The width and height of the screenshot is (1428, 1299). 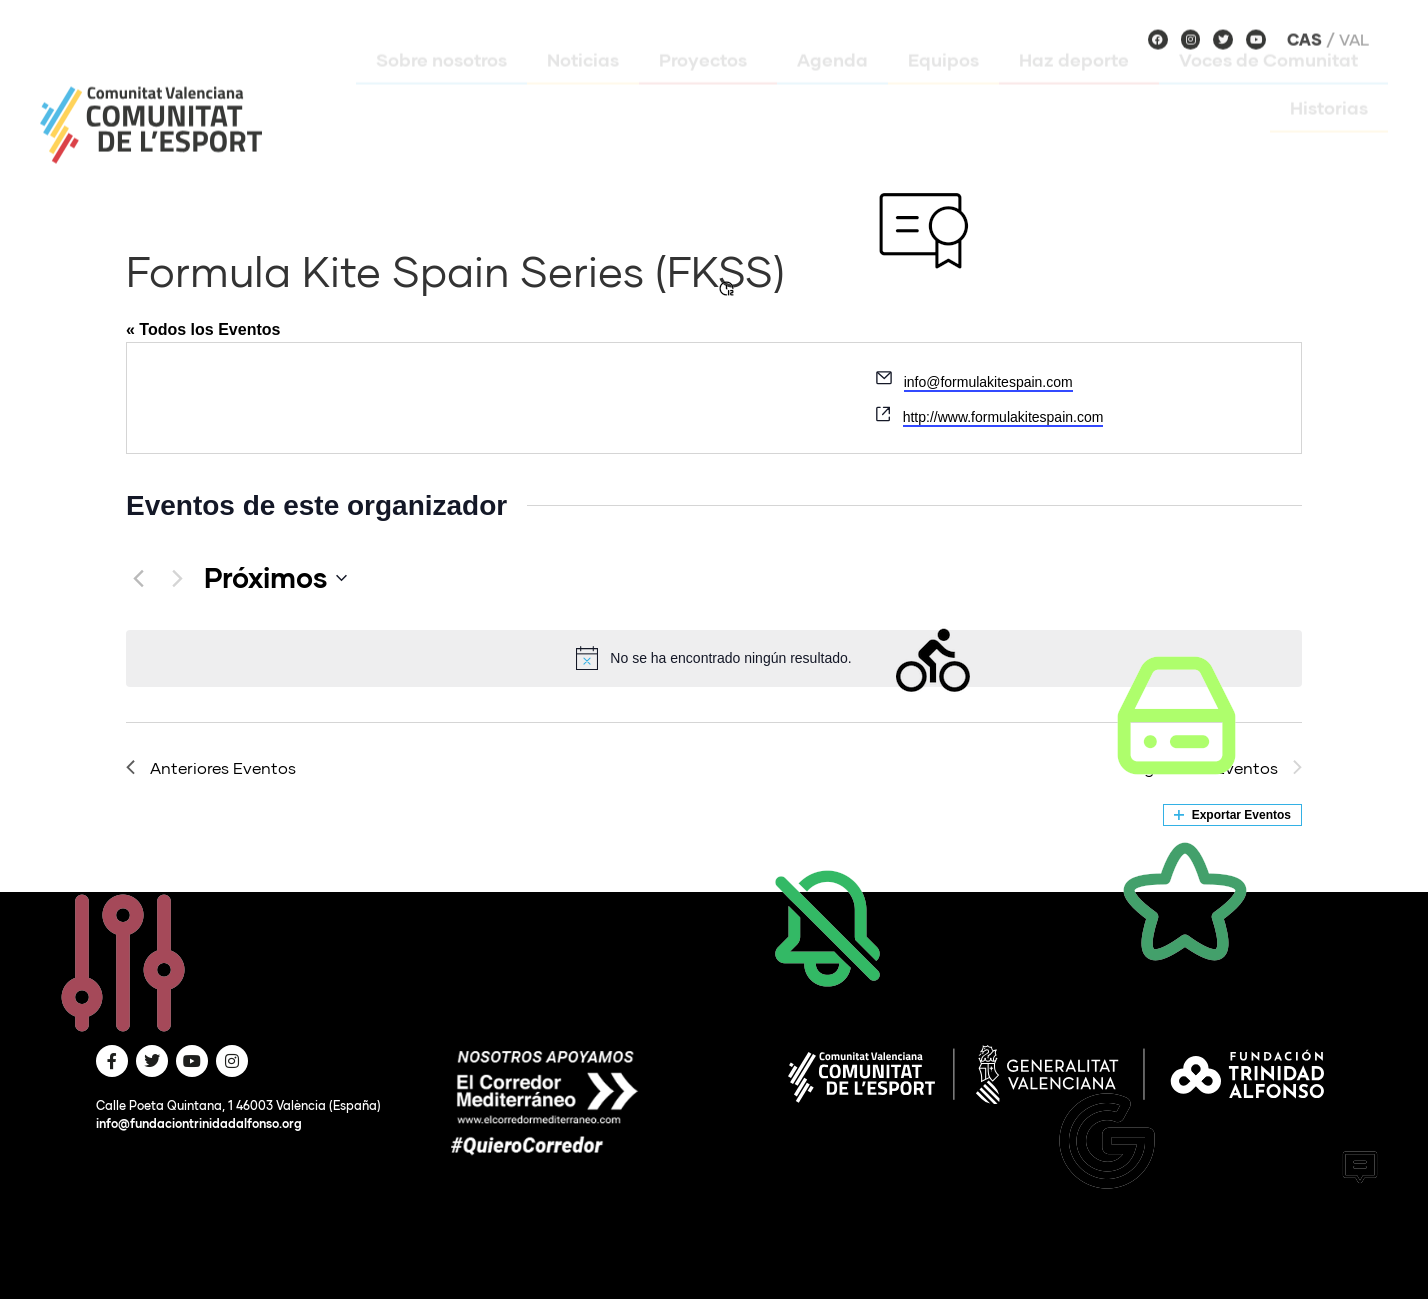 I want to click on access storage or drive settings, so click(x=1176, y=715).